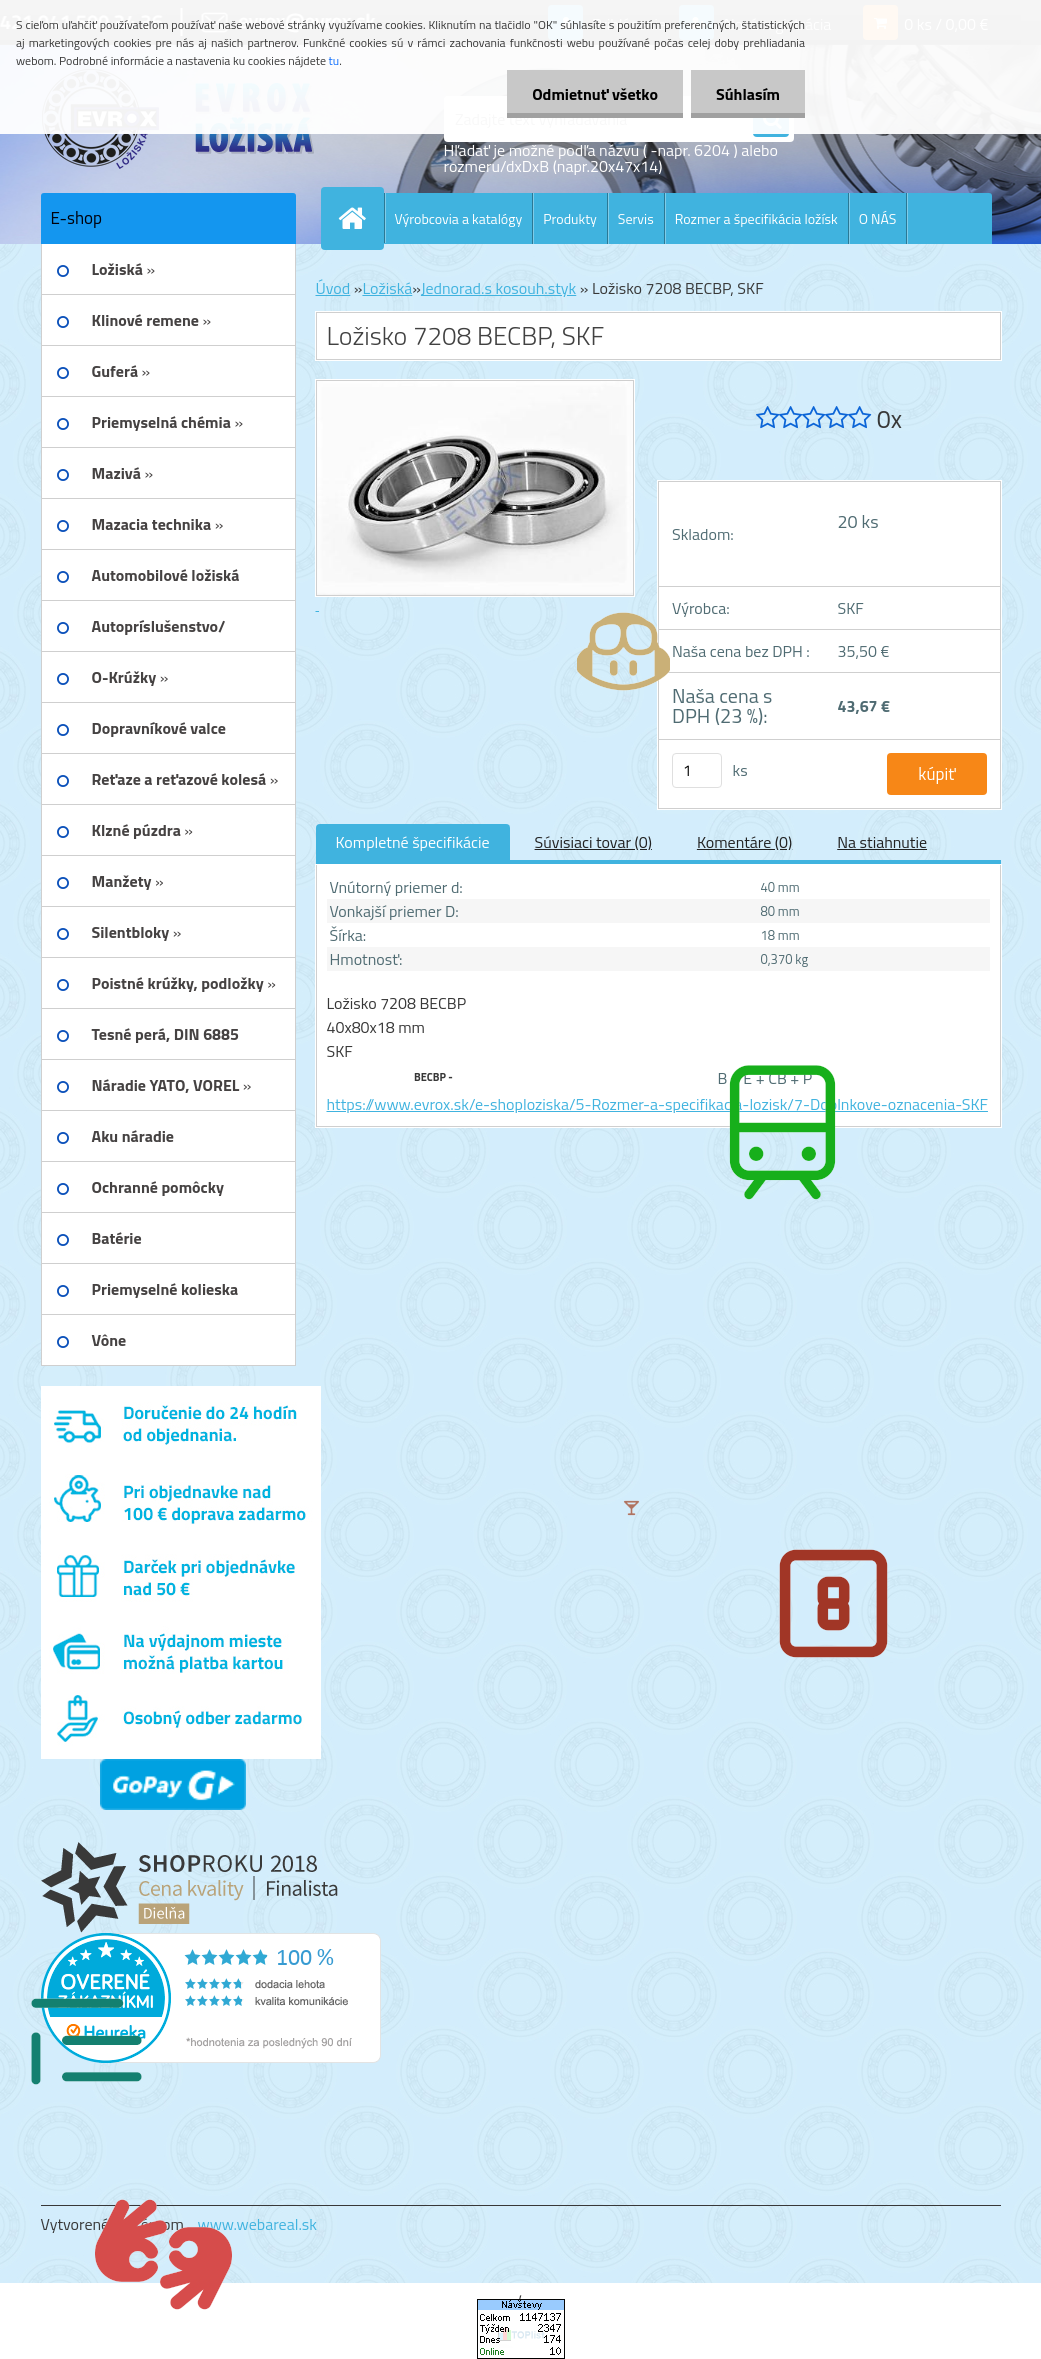 The height and width of the screenshot is (2359, 1041). What do you see at coordinates (86, 2038) in the screenshot?
I see `insert a block quote` at bounding box center [86, 2038].